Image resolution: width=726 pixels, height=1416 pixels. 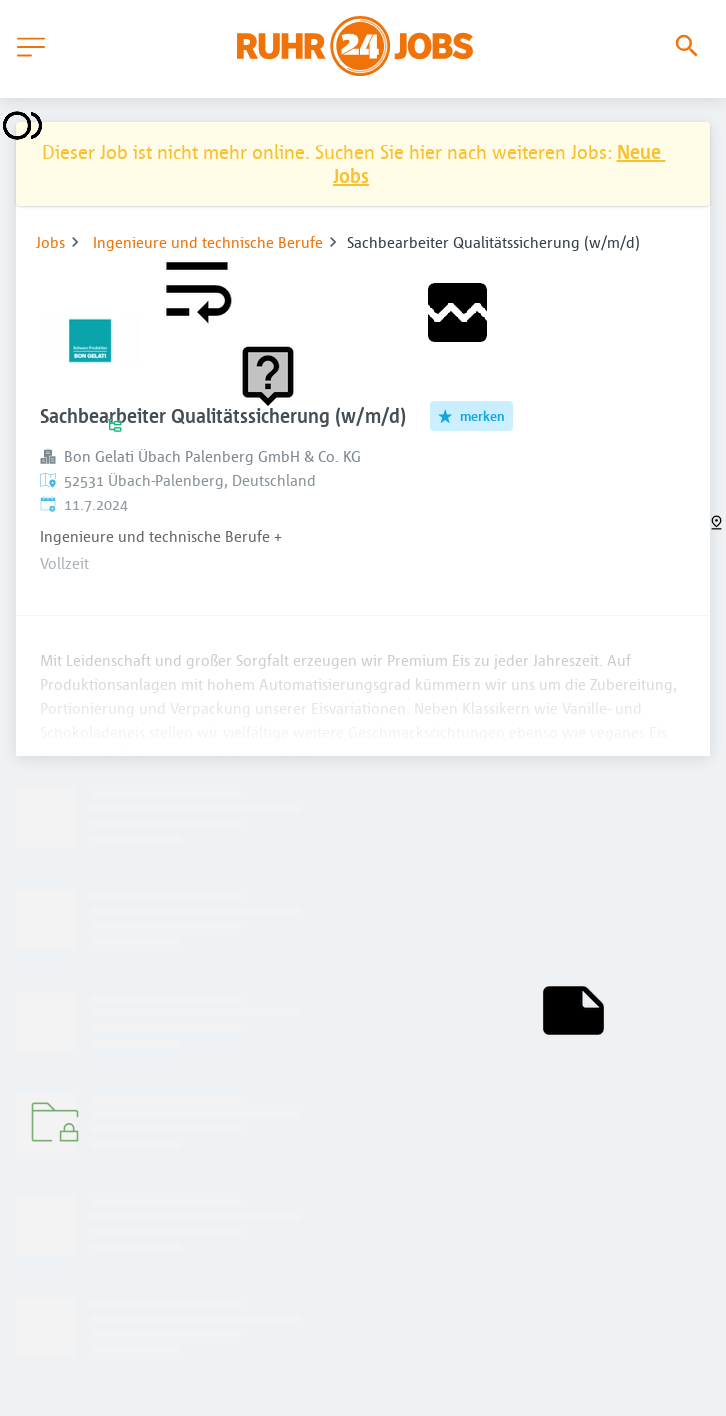 What do you see at coordinates (114, 425) in the screenshot?
I see `view subtasks within a project` at bounding box center [114, 425].